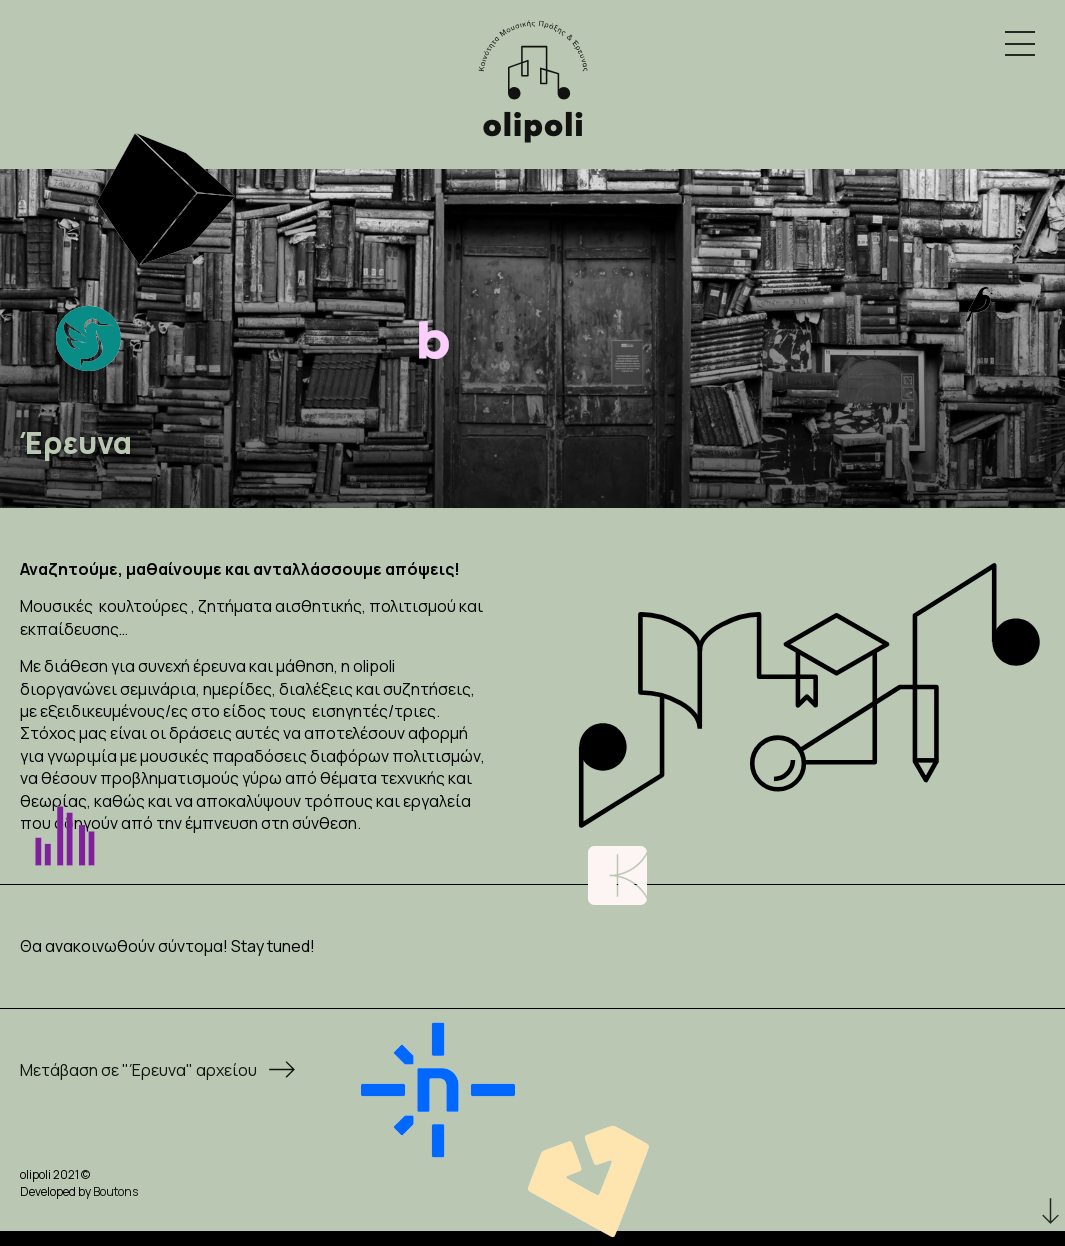  I want to click on visit anycubic website or store, so click(166, 199).